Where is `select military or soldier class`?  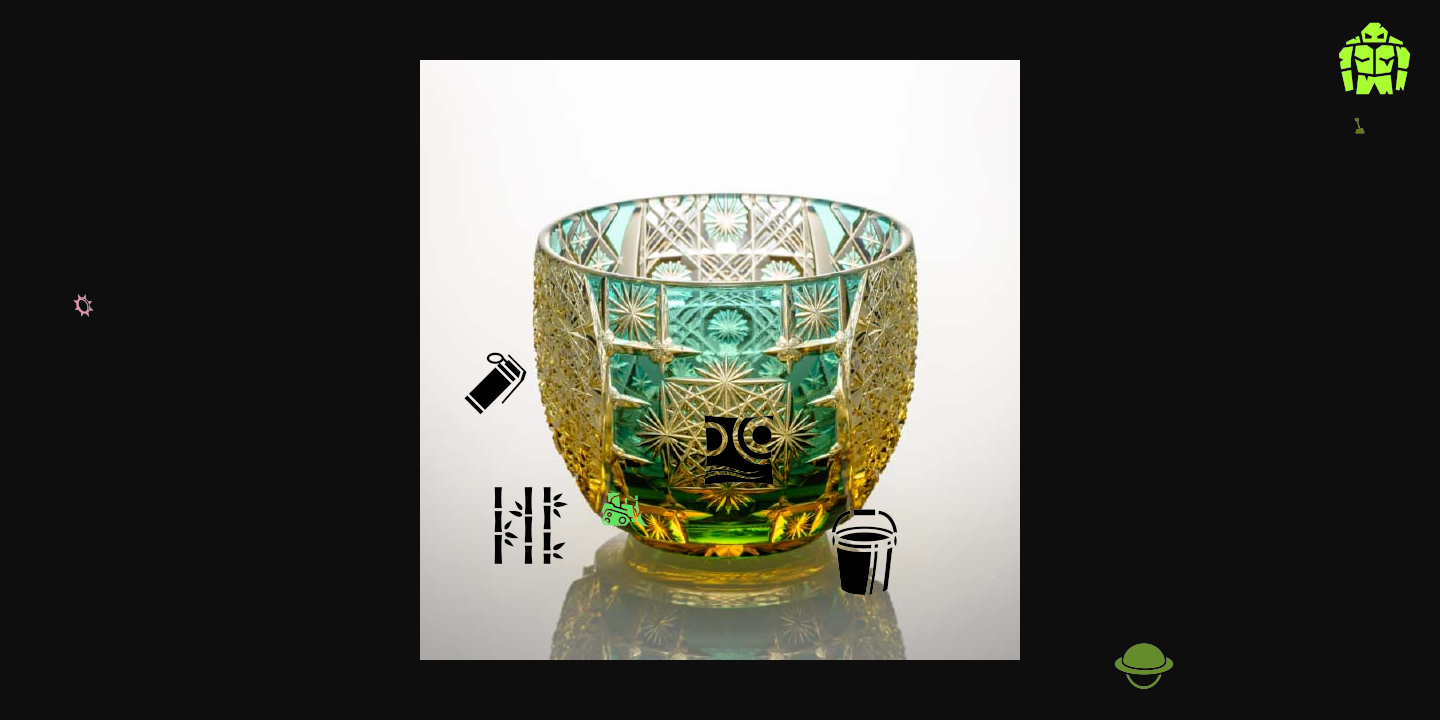 select military or soldier class is located at coordinates (1144, 667).